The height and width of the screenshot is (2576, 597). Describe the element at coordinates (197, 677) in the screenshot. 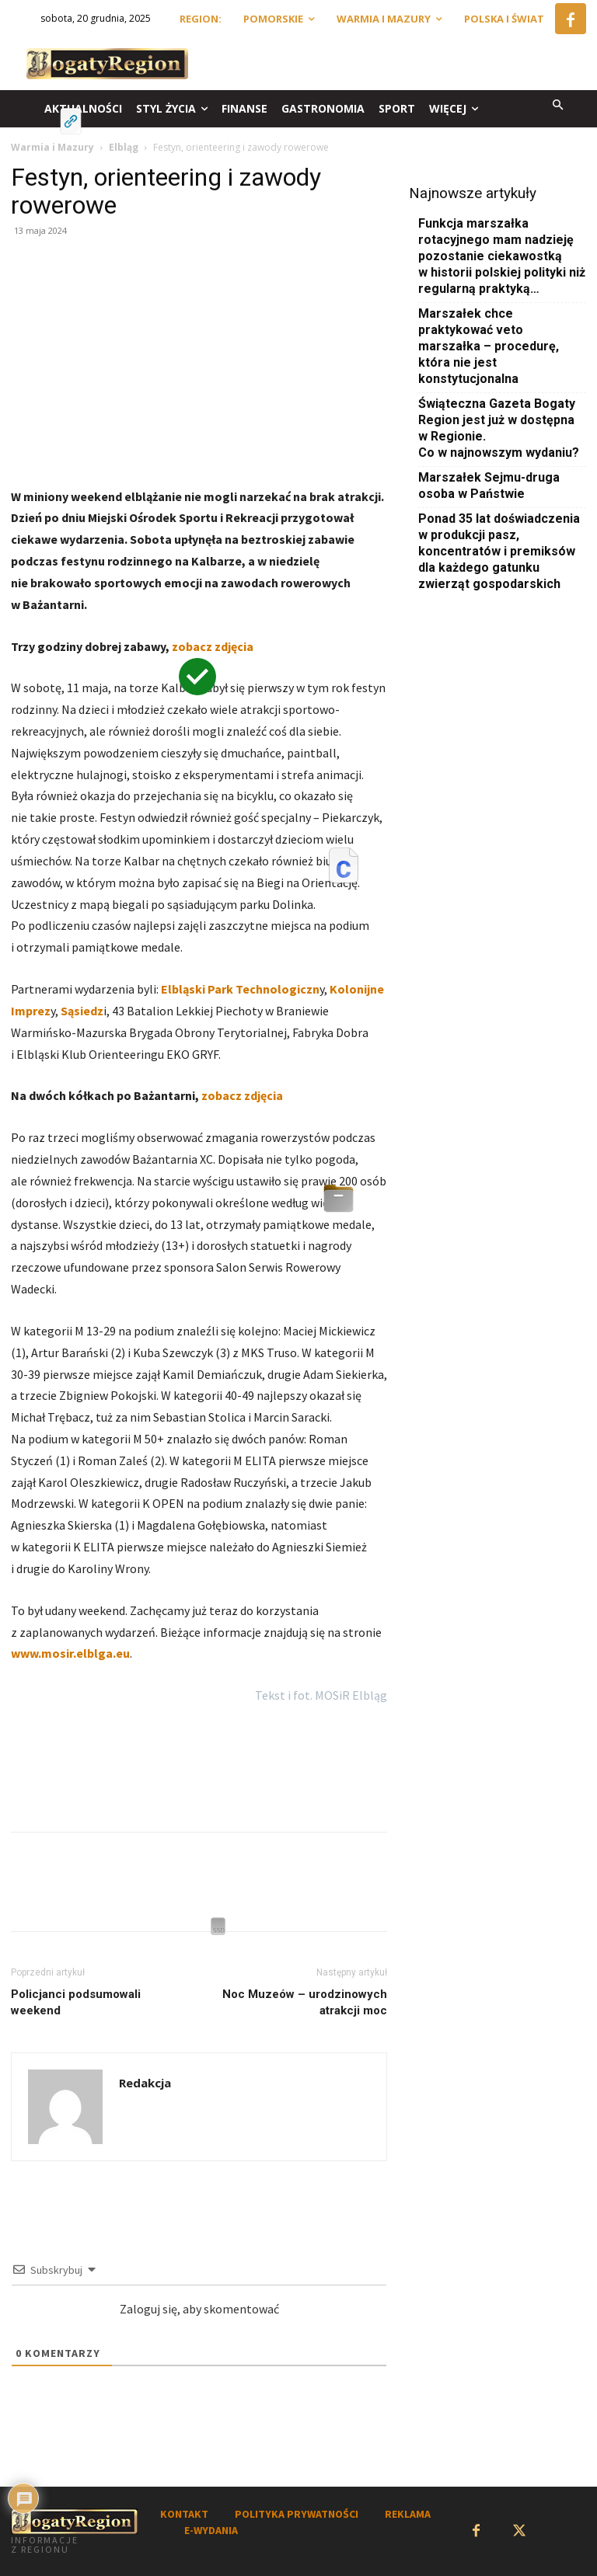

I see `confirm or accept an action` at that location.